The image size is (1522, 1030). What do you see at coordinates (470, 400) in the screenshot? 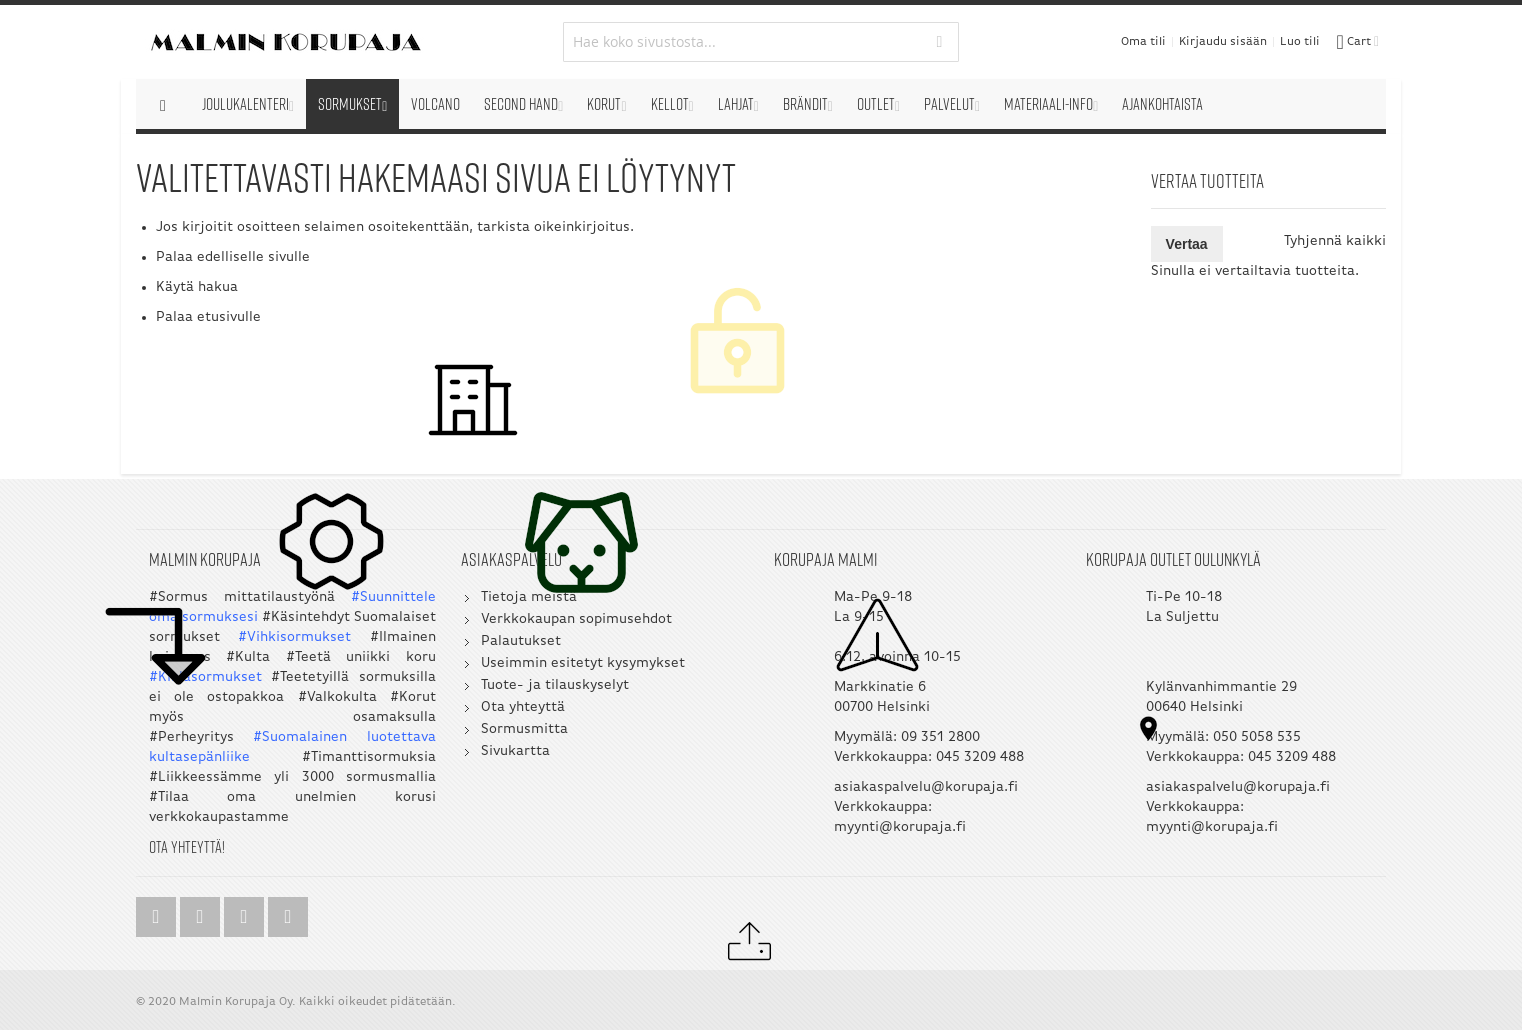
I see `view office or workplace location` at bounding box center [470, 400].